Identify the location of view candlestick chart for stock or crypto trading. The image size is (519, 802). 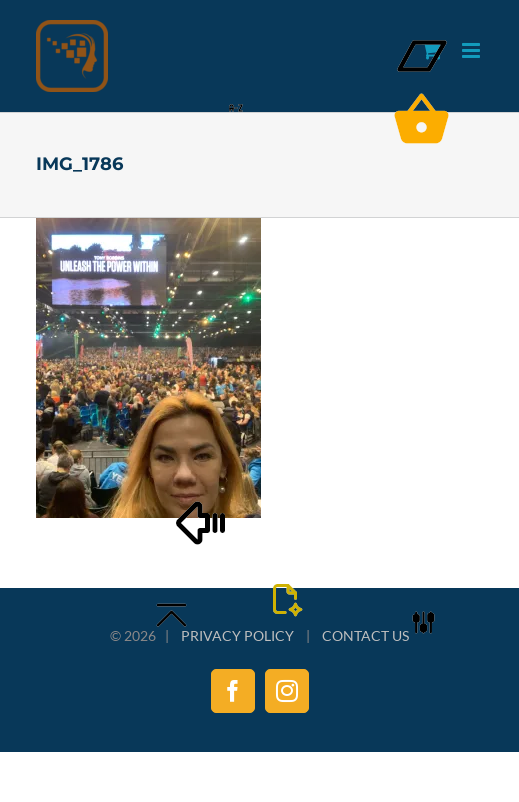
(423, 622).